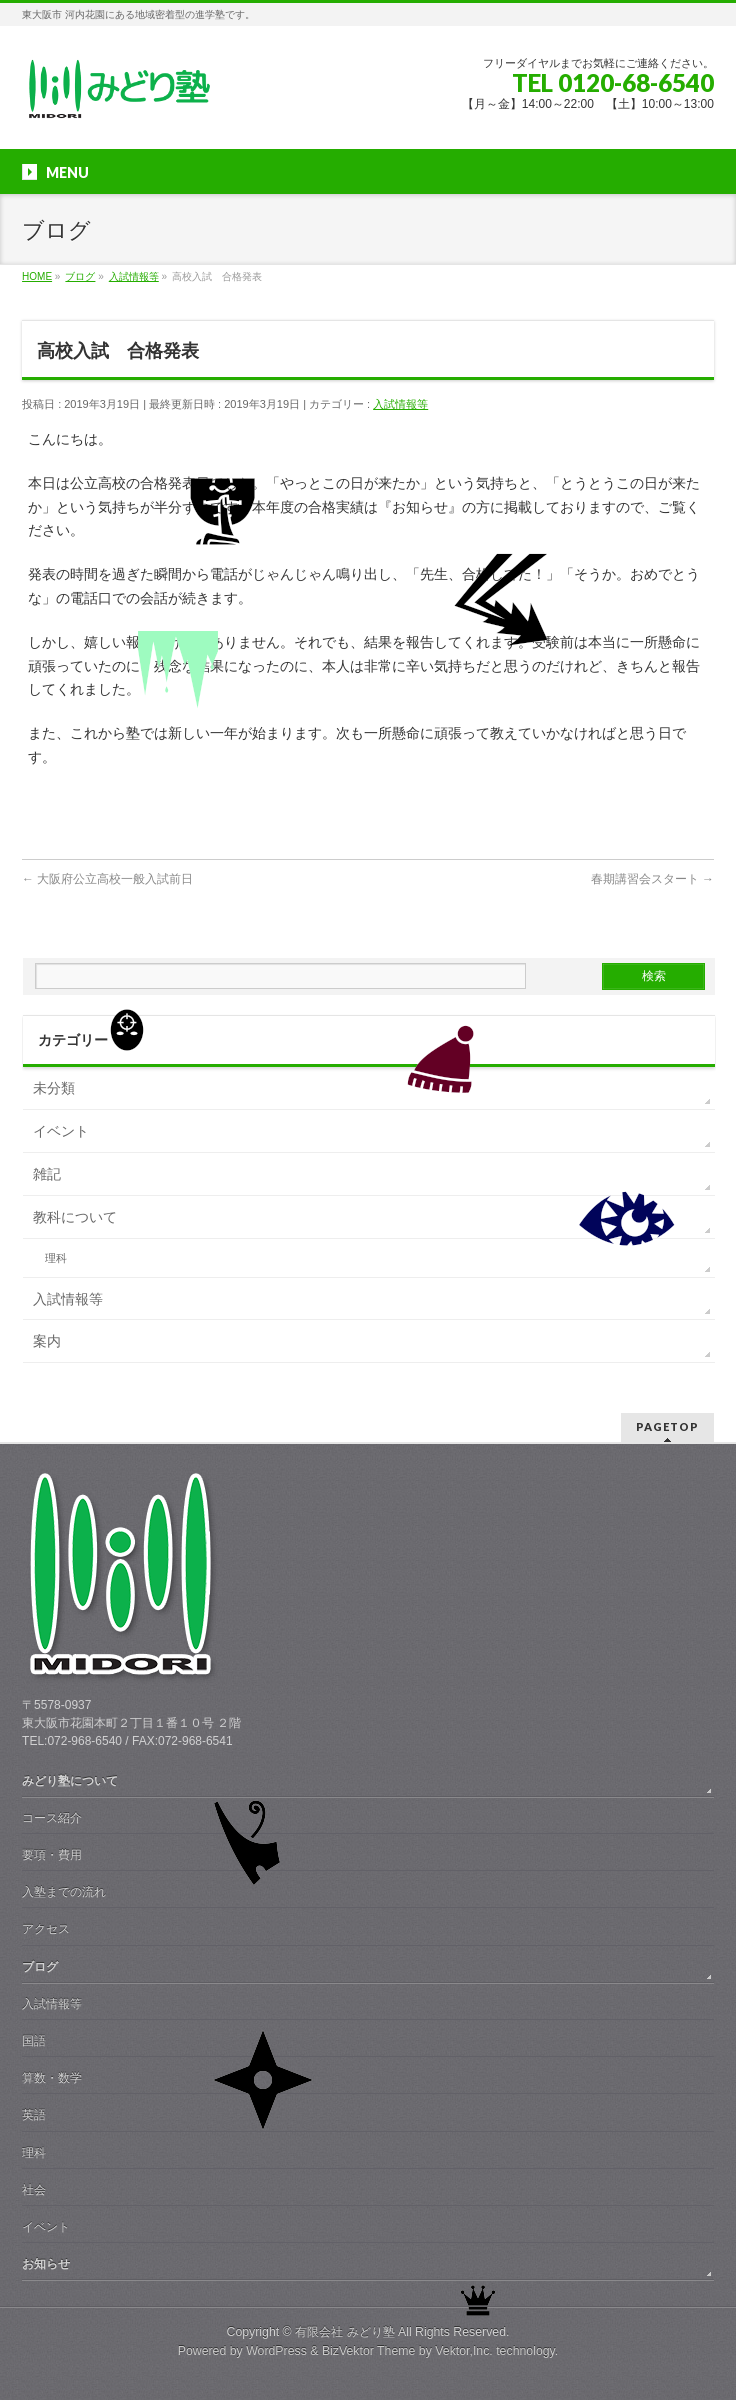 The image size is (736, 2400). Describe the element at coordinates (247, 1843) in the screenshot. I see `select the deshret (ancient Egyptian red crown) symbol` at that location.